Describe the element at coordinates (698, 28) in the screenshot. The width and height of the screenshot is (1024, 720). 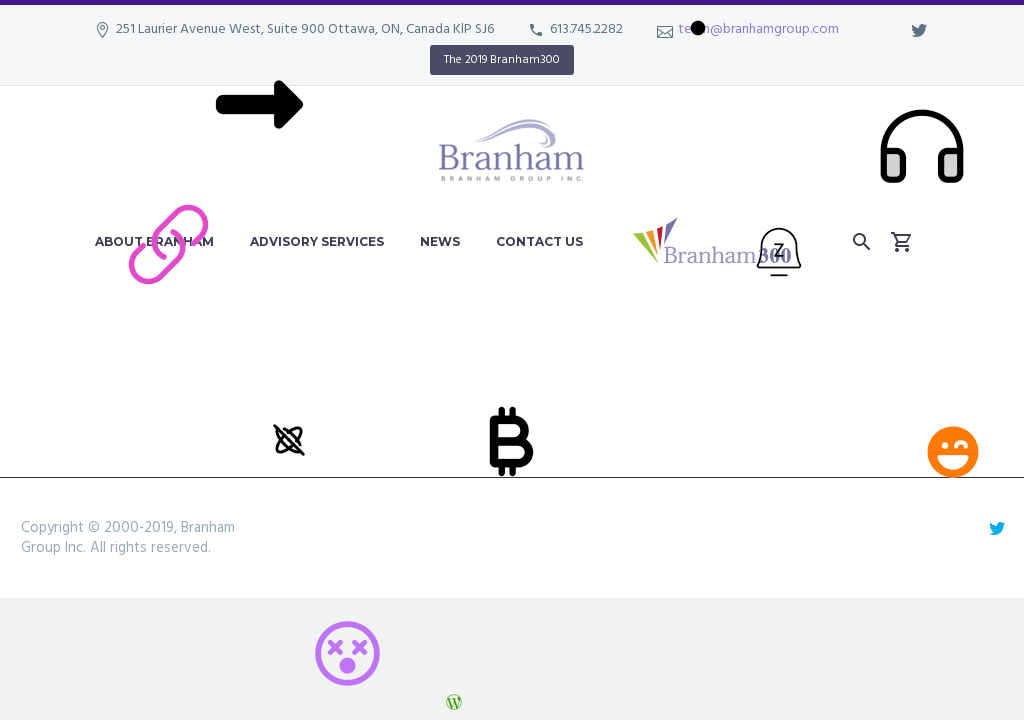
I see `start recording audio or video` at that location.